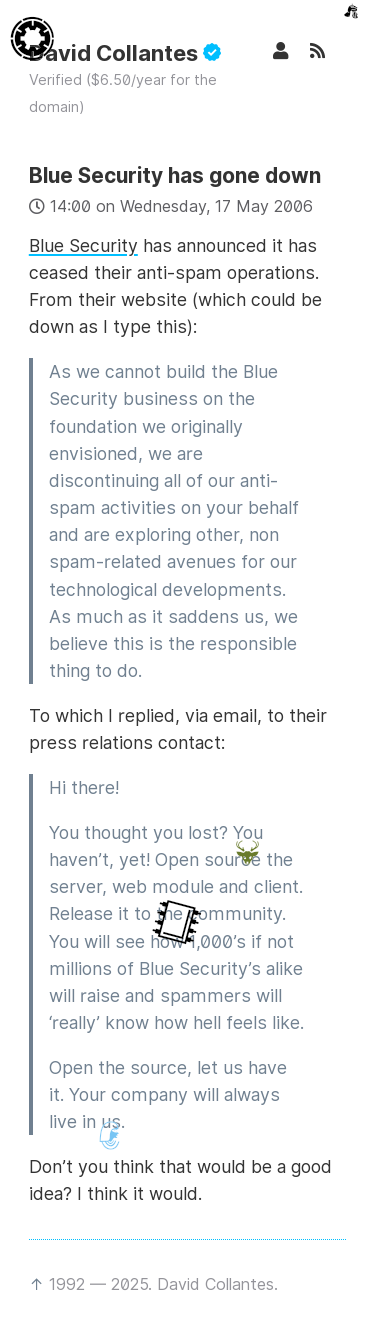 The width and height of the screenshot is (375, 1327). What do you see at coordinates (32, 38) in the screenshot?
I see `access security settings` at bounding box center [32, 38].